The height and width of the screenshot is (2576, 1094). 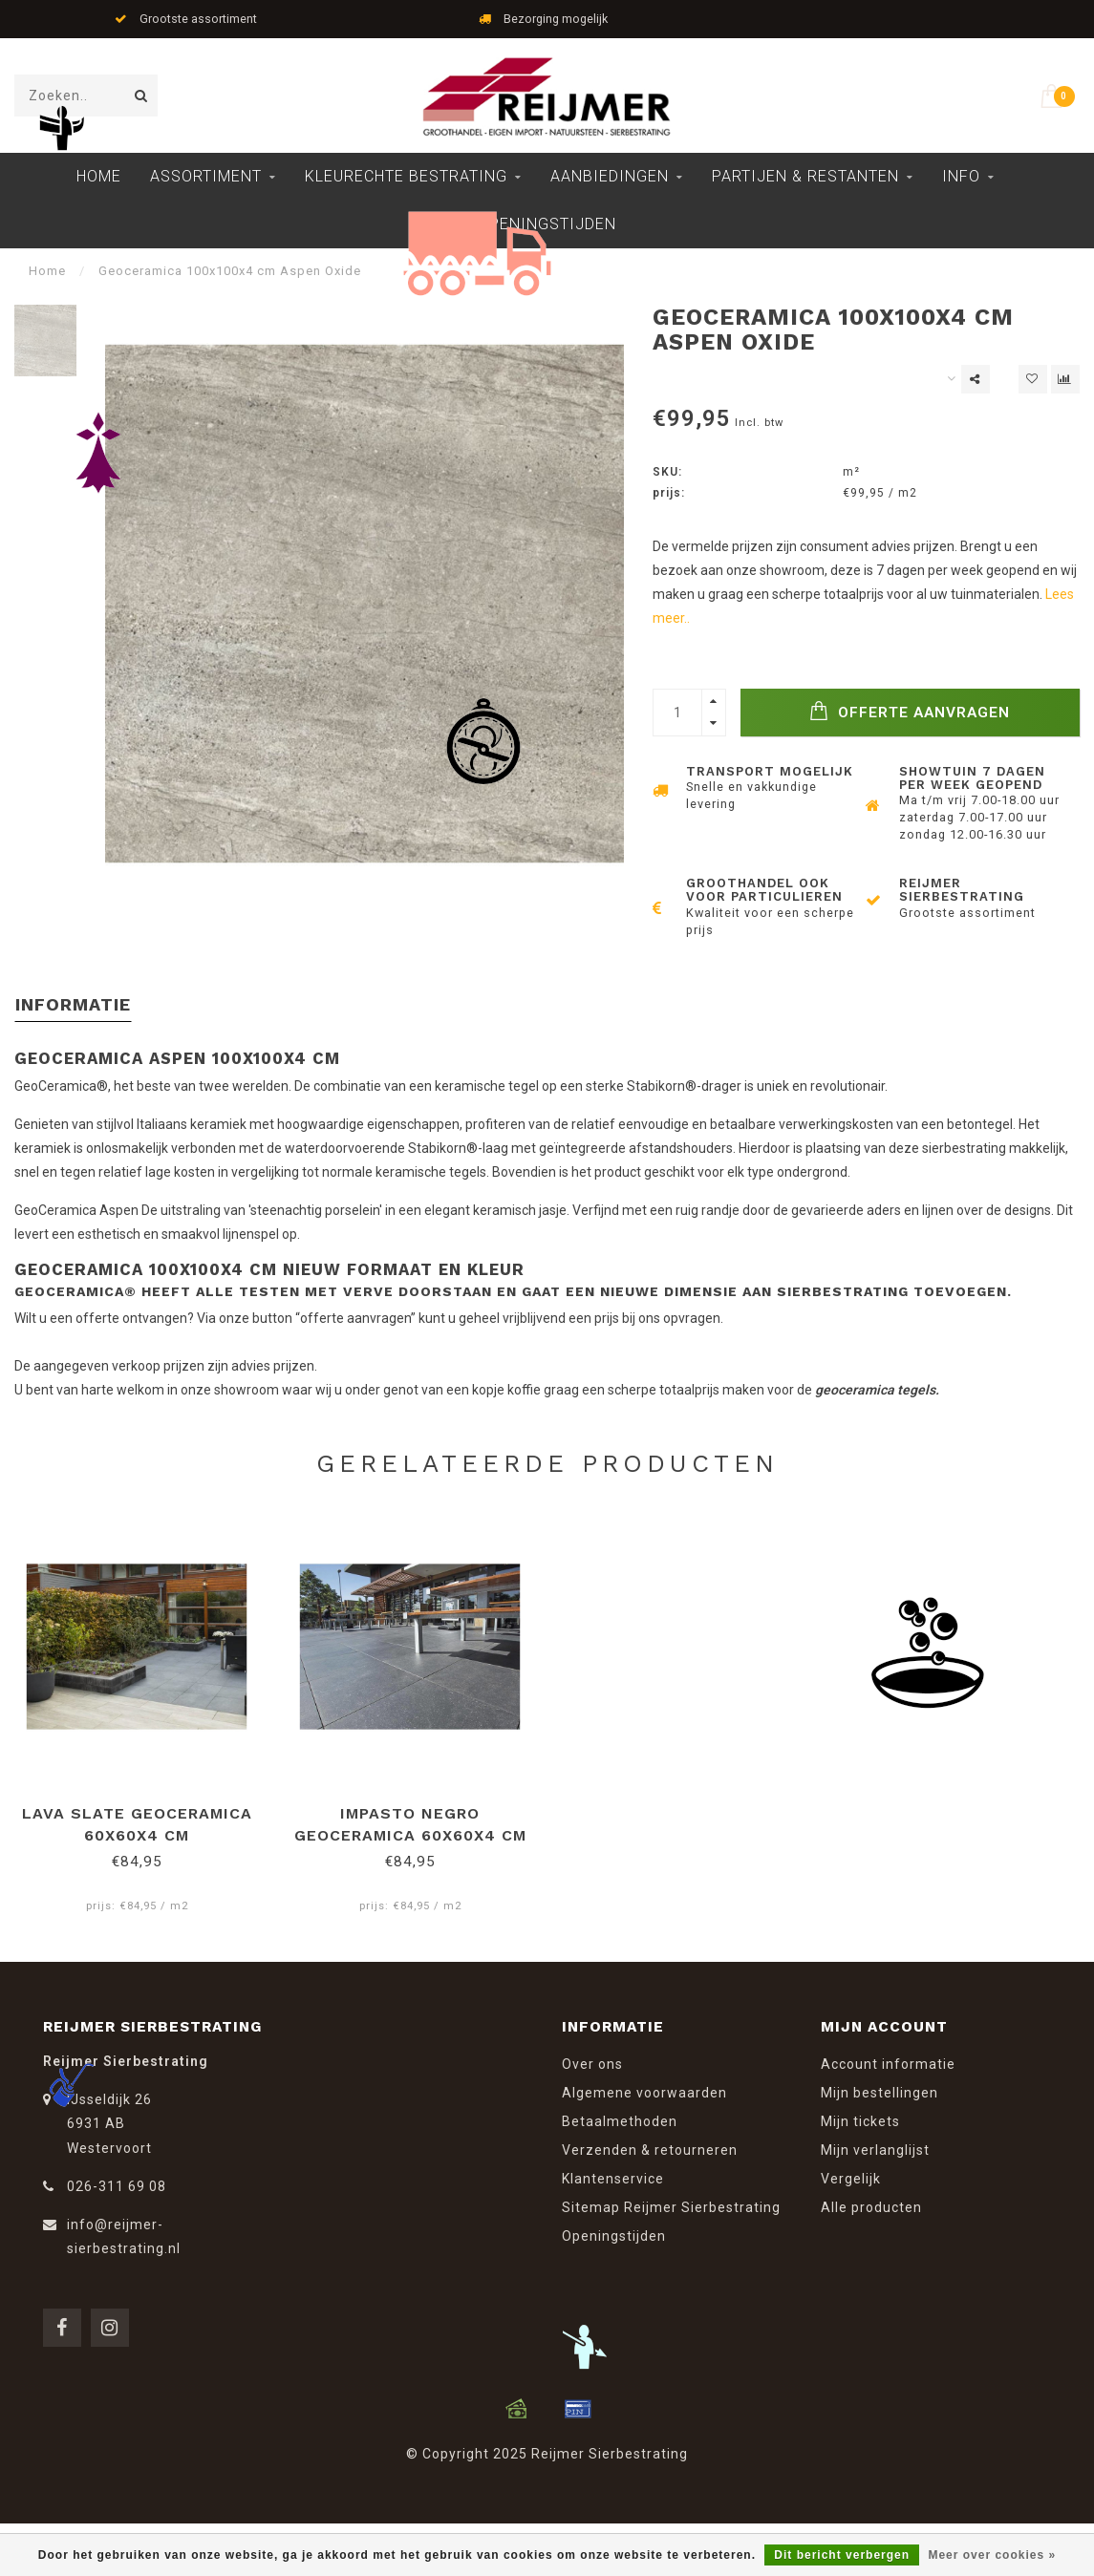 I want to click on indicates a split or divided character state, so click(x=62, y=128).